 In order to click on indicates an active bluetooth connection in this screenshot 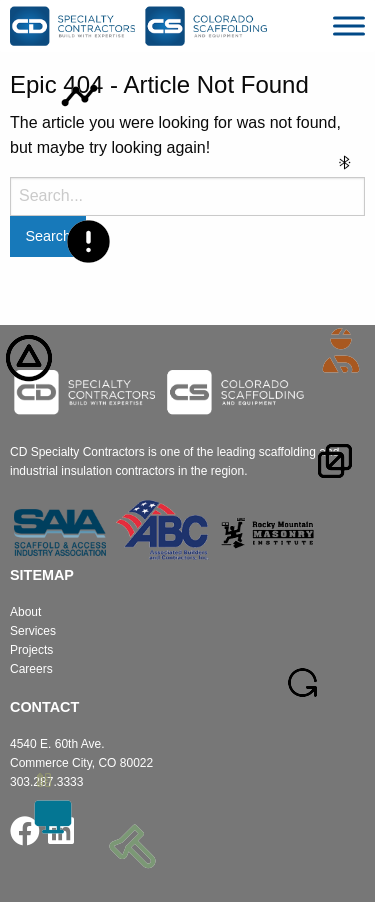, I will do `click(344, 162)`.